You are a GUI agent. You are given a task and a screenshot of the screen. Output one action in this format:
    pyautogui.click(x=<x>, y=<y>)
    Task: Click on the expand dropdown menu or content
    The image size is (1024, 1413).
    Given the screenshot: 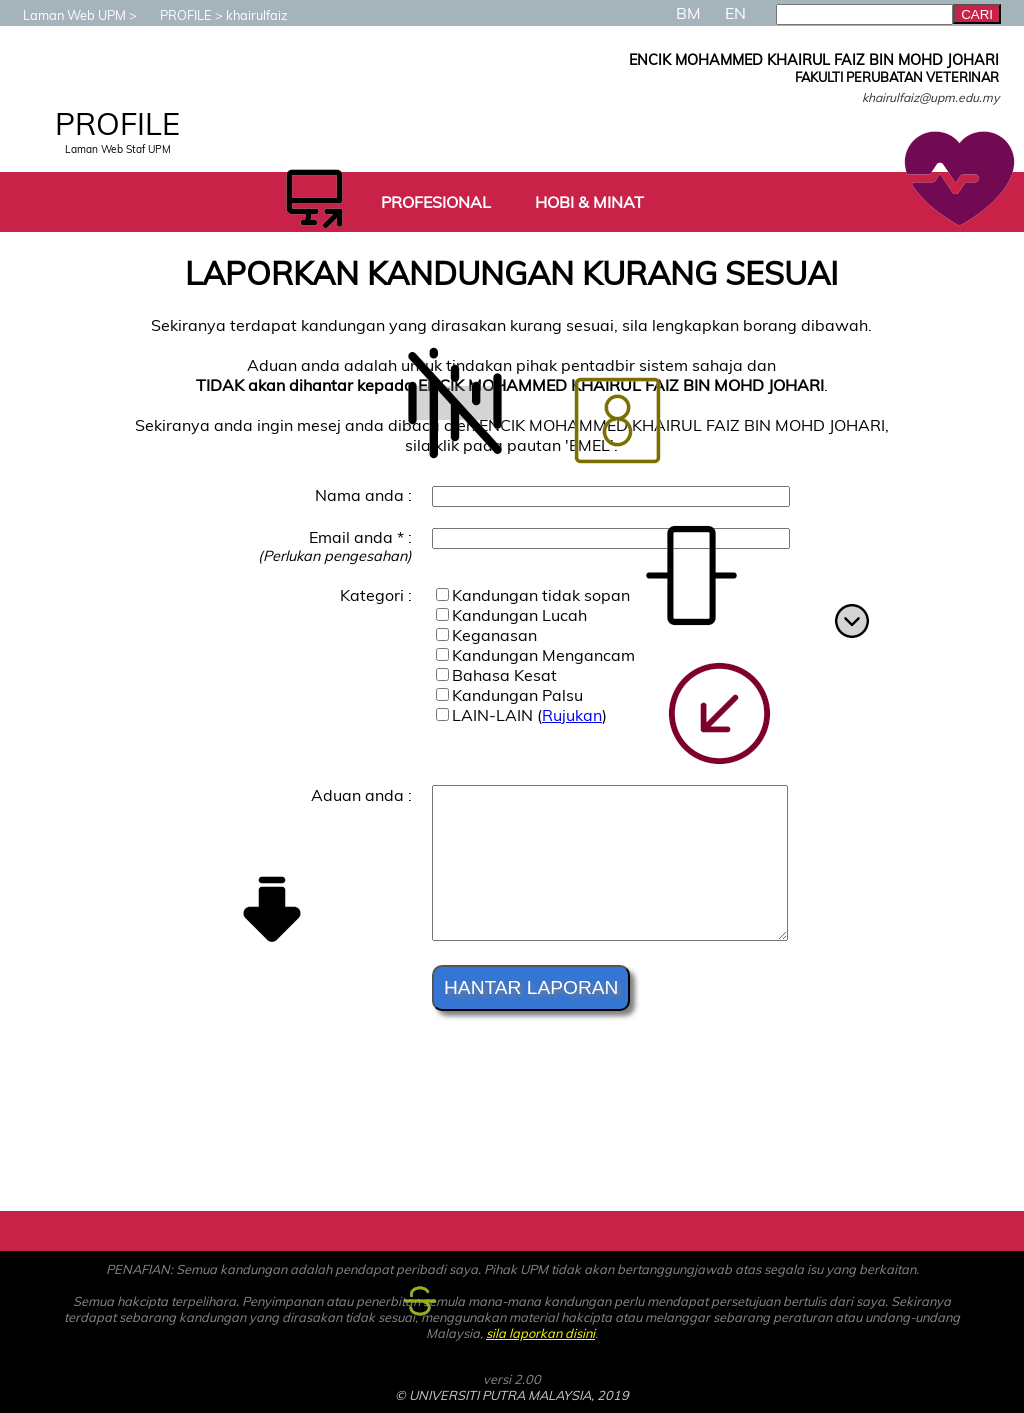 What is the action you would take?
    pyautogui.click(x=852, y=621)
    